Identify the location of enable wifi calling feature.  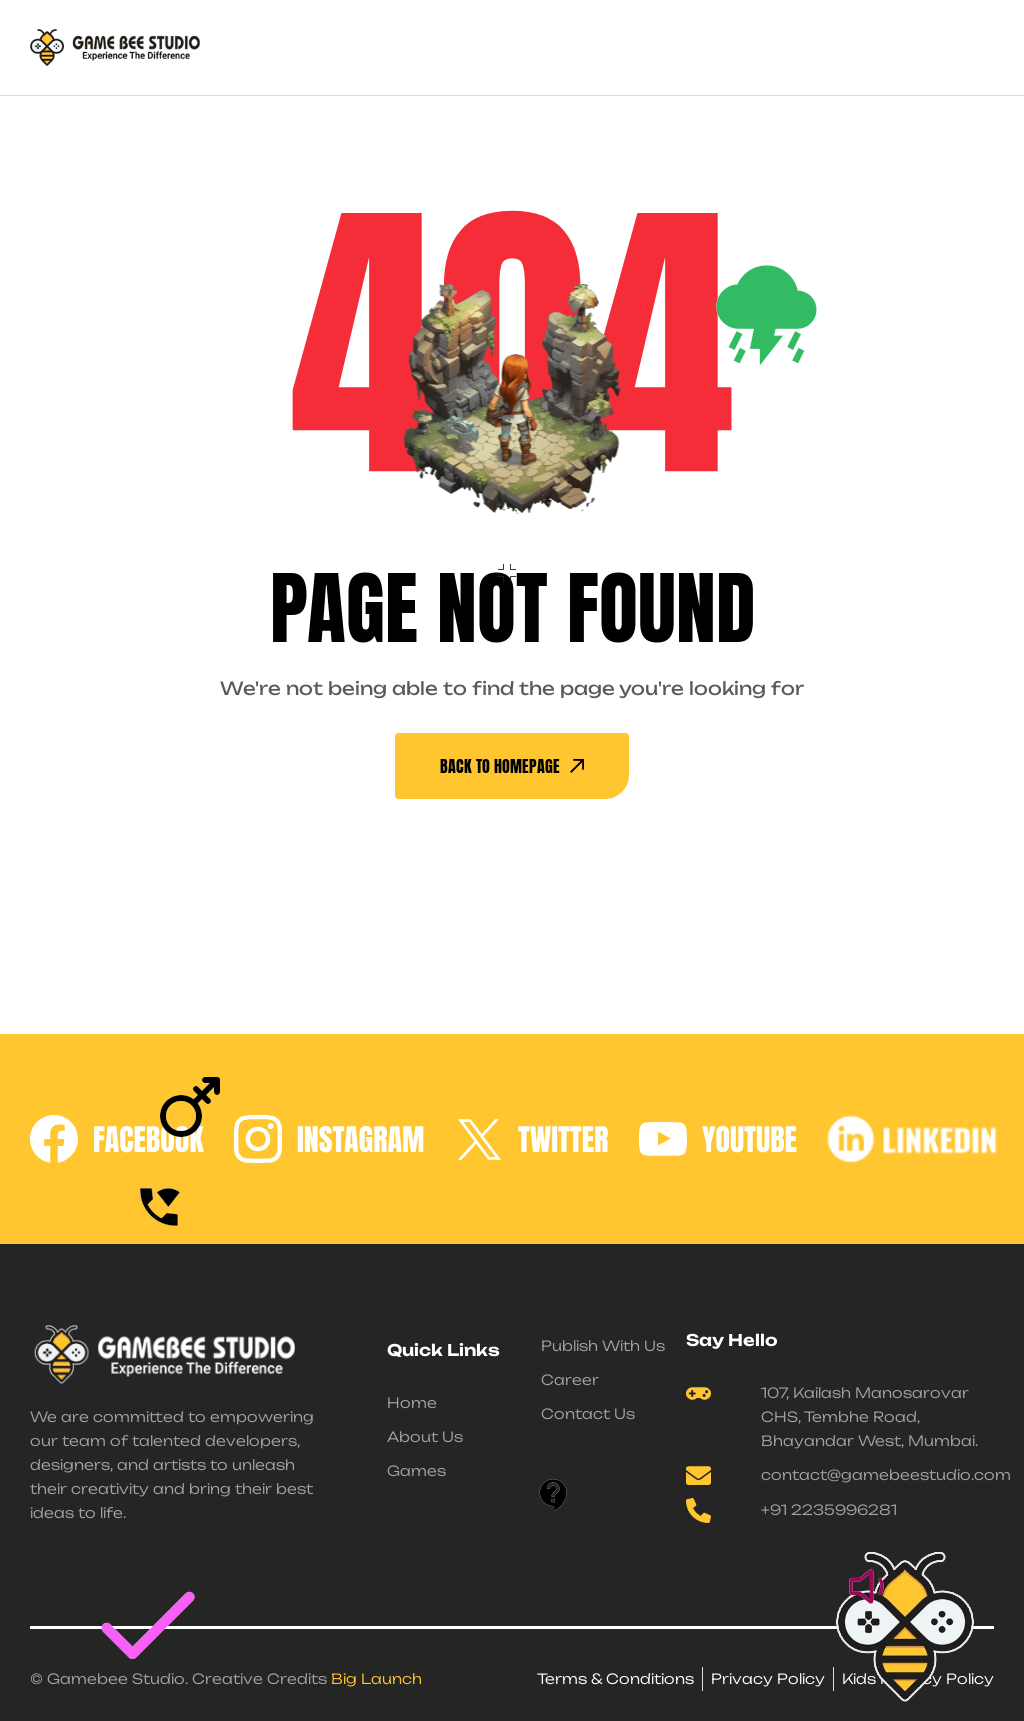
(159, 1207).